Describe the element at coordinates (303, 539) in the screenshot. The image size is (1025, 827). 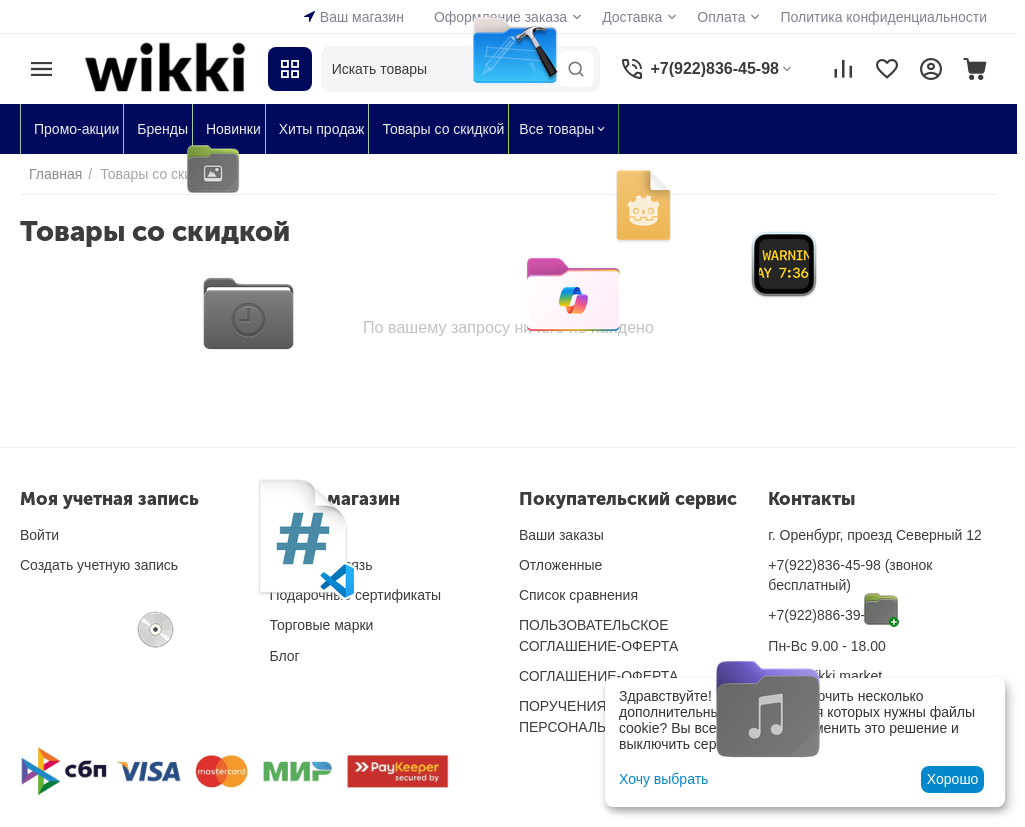
I see `open or edit a CSS stylesheet file` at that location.